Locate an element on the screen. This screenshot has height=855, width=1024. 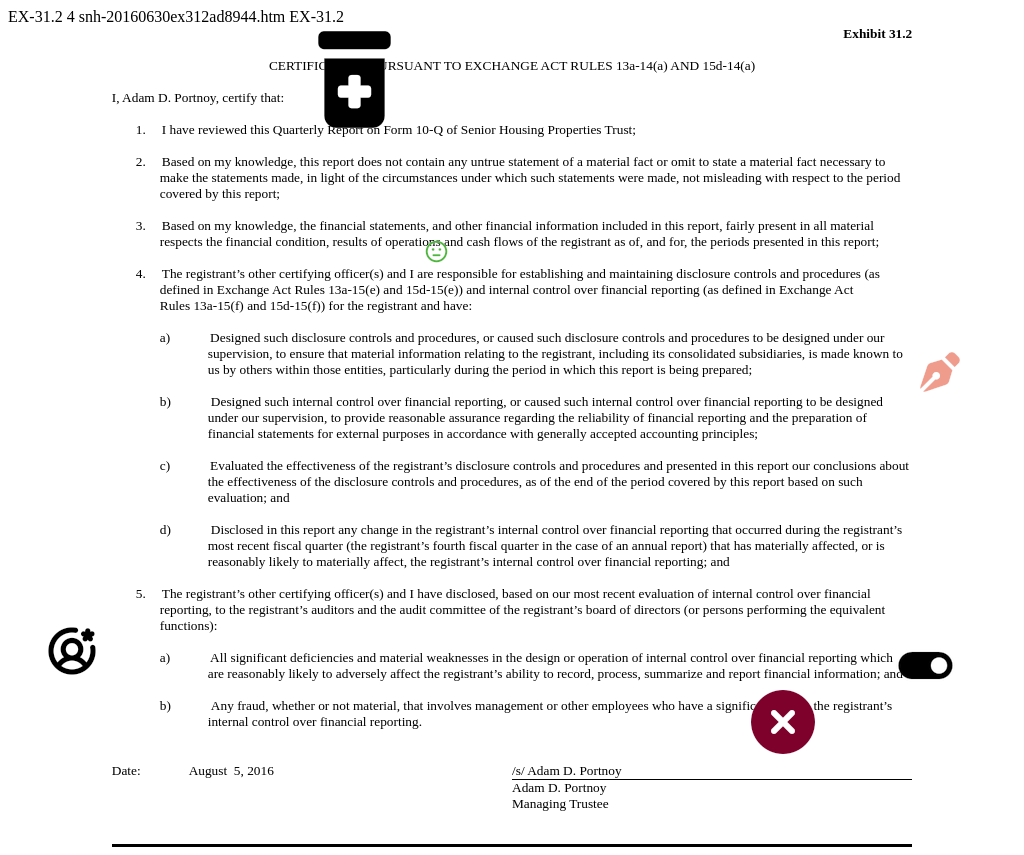
view prescription or medication details is located at coordinates (354, 79).